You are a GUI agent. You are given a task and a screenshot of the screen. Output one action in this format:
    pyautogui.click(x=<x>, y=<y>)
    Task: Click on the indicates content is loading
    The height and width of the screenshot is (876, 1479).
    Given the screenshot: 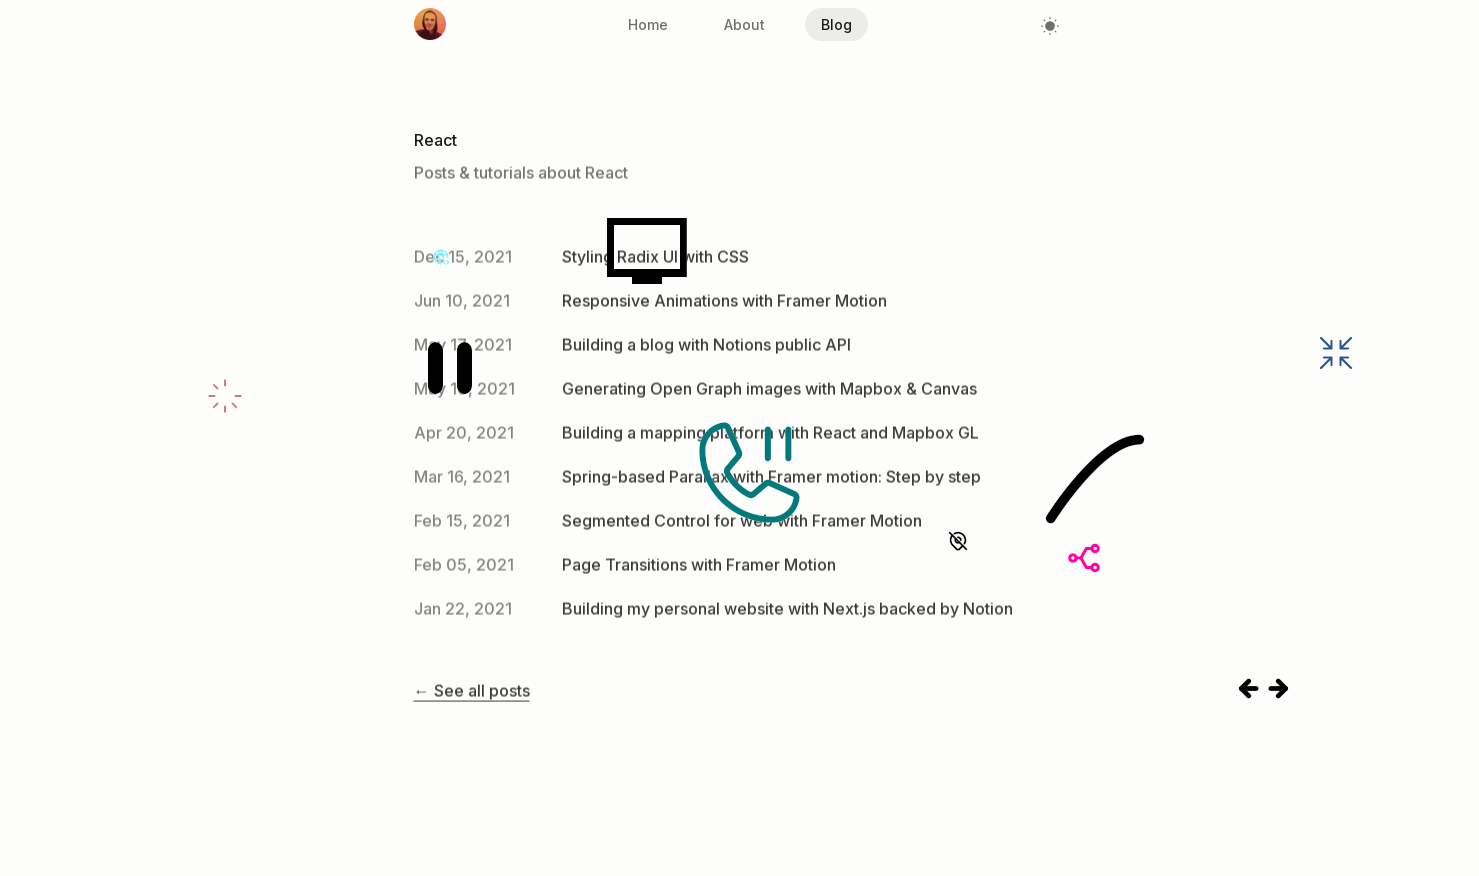 What is the action you would take?
    pyautogui.click(x=225, y=396)
    